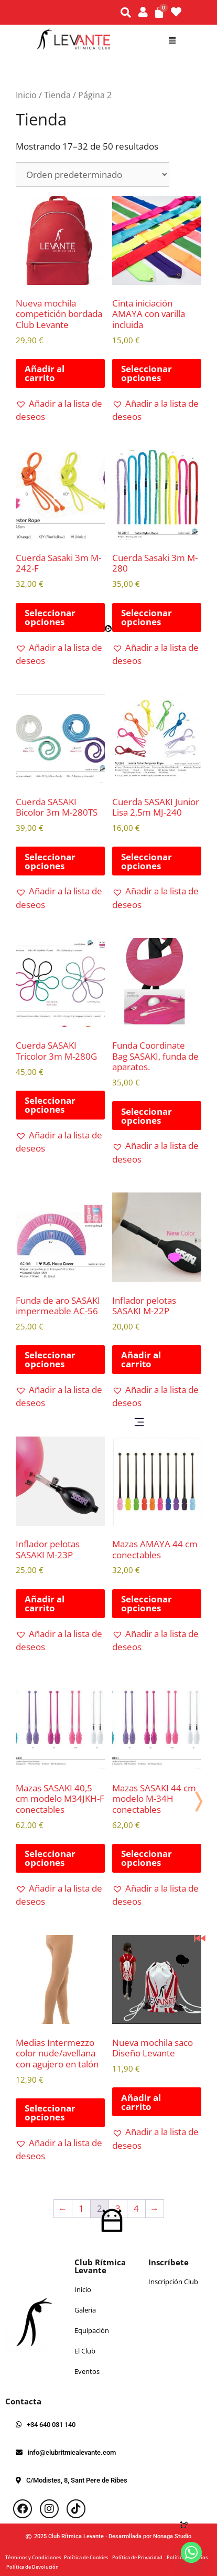 This screenshot has height=2576, width=217. What do you see at coordinates (198, 1801) in the screenshot?
I see `navigate to the next item or page` at bounding box center [198, 1801].